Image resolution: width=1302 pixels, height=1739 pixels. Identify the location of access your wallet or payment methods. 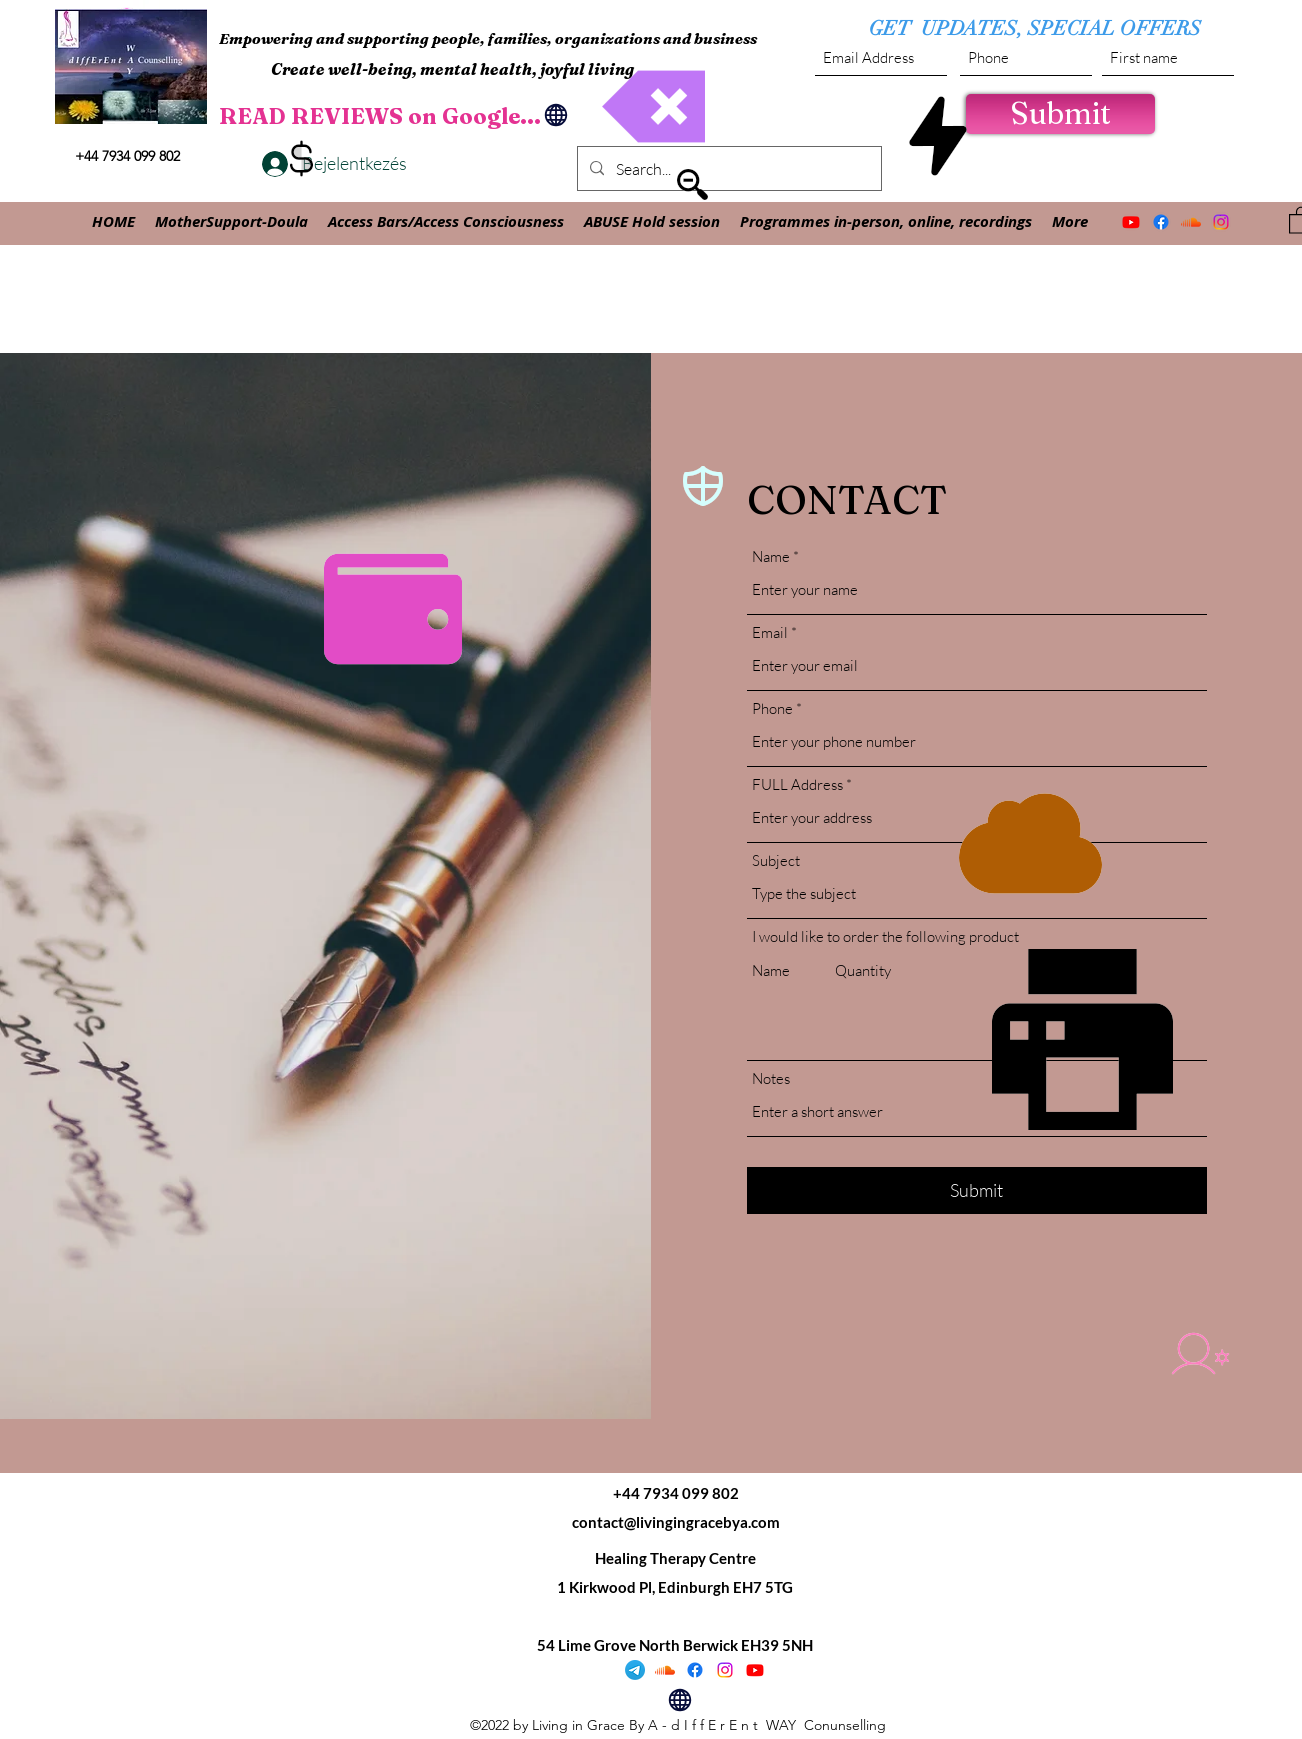
(393, 609).